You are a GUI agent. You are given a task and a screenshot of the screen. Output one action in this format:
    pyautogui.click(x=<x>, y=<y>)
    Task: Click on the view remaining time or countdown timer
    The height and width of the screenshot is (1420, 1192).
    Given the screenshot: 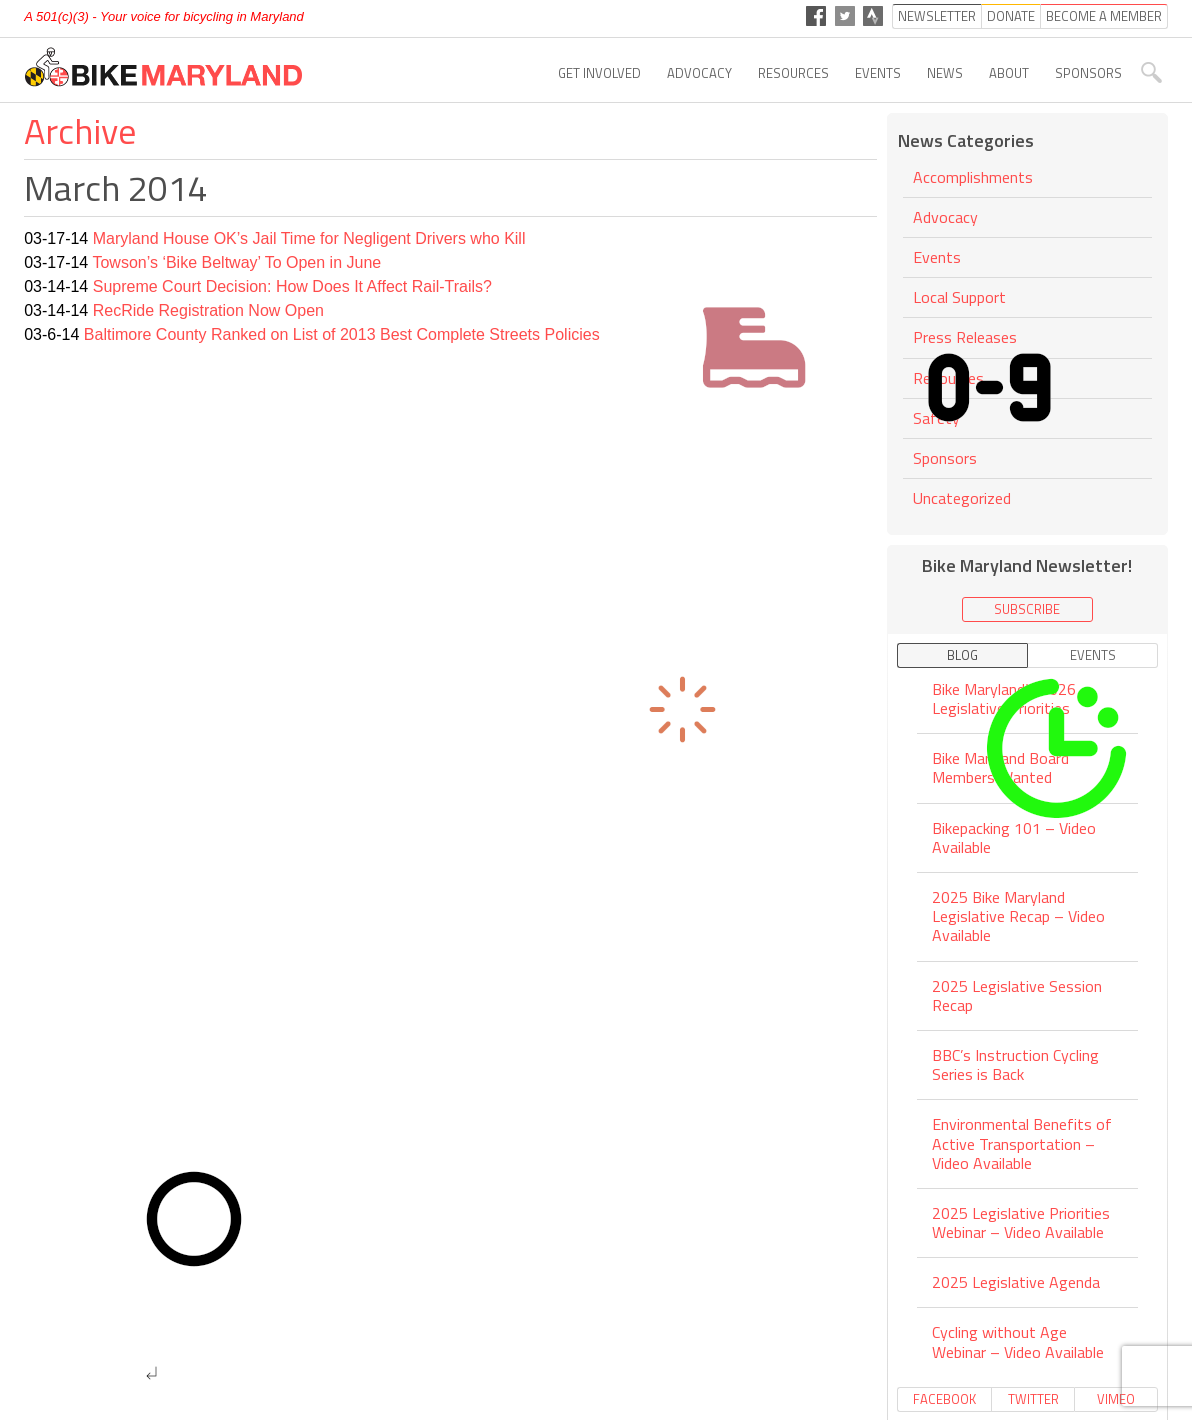 What is the action you would take?
    pyautogui.click(x=1056, y=748)
    